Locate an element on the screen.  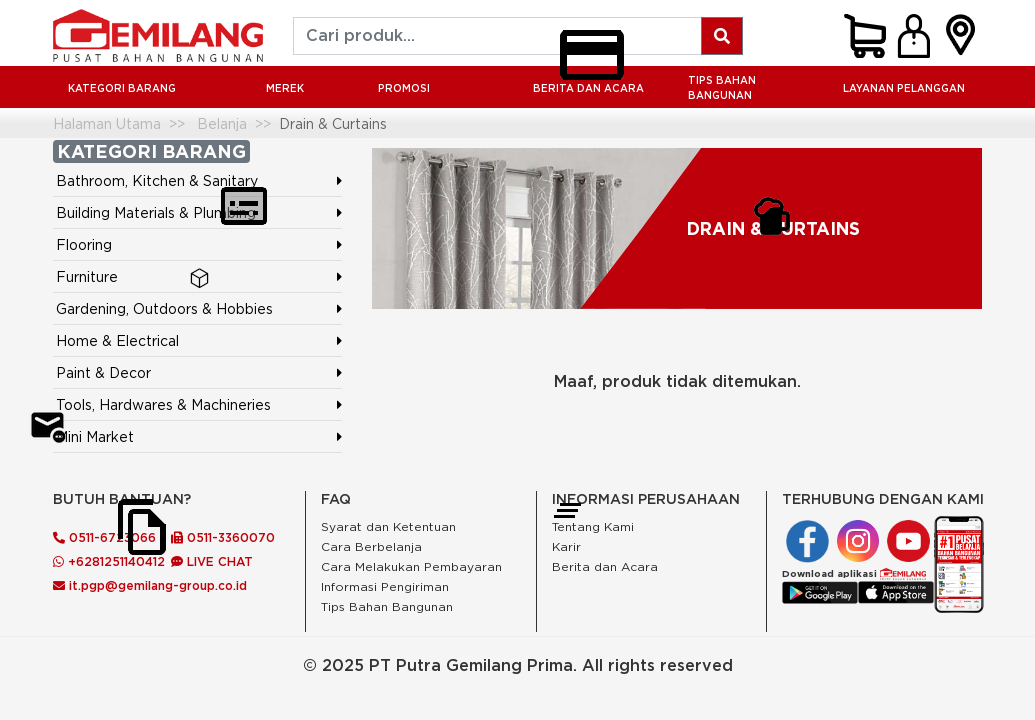
find nearby bars or pubs is located at coordinates (772, 217).